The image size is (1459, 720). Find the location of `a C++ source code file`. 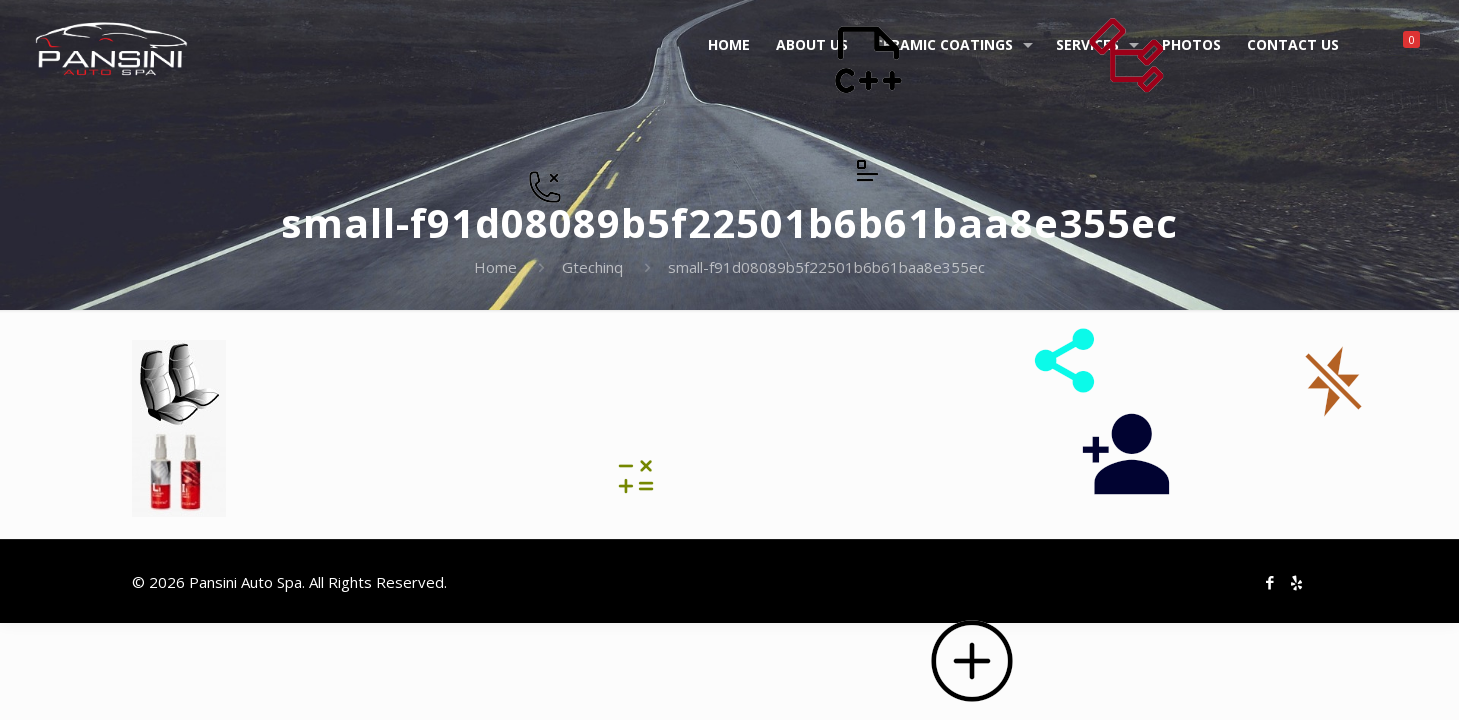

a C++ source code file is located at coordinates (868, 62).